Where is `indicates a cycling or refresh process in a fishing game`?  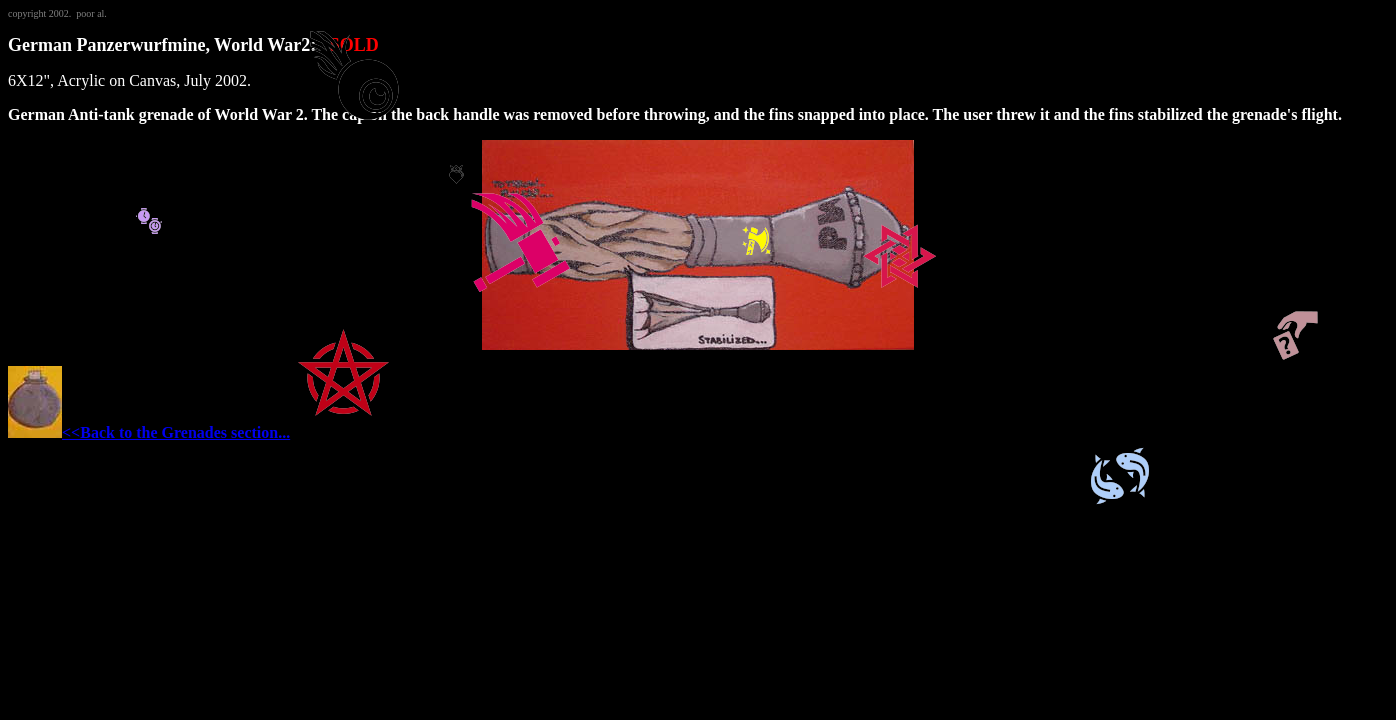 indicates a cycling or refresh process in a fishing game is located at coordinates (1120, 476).